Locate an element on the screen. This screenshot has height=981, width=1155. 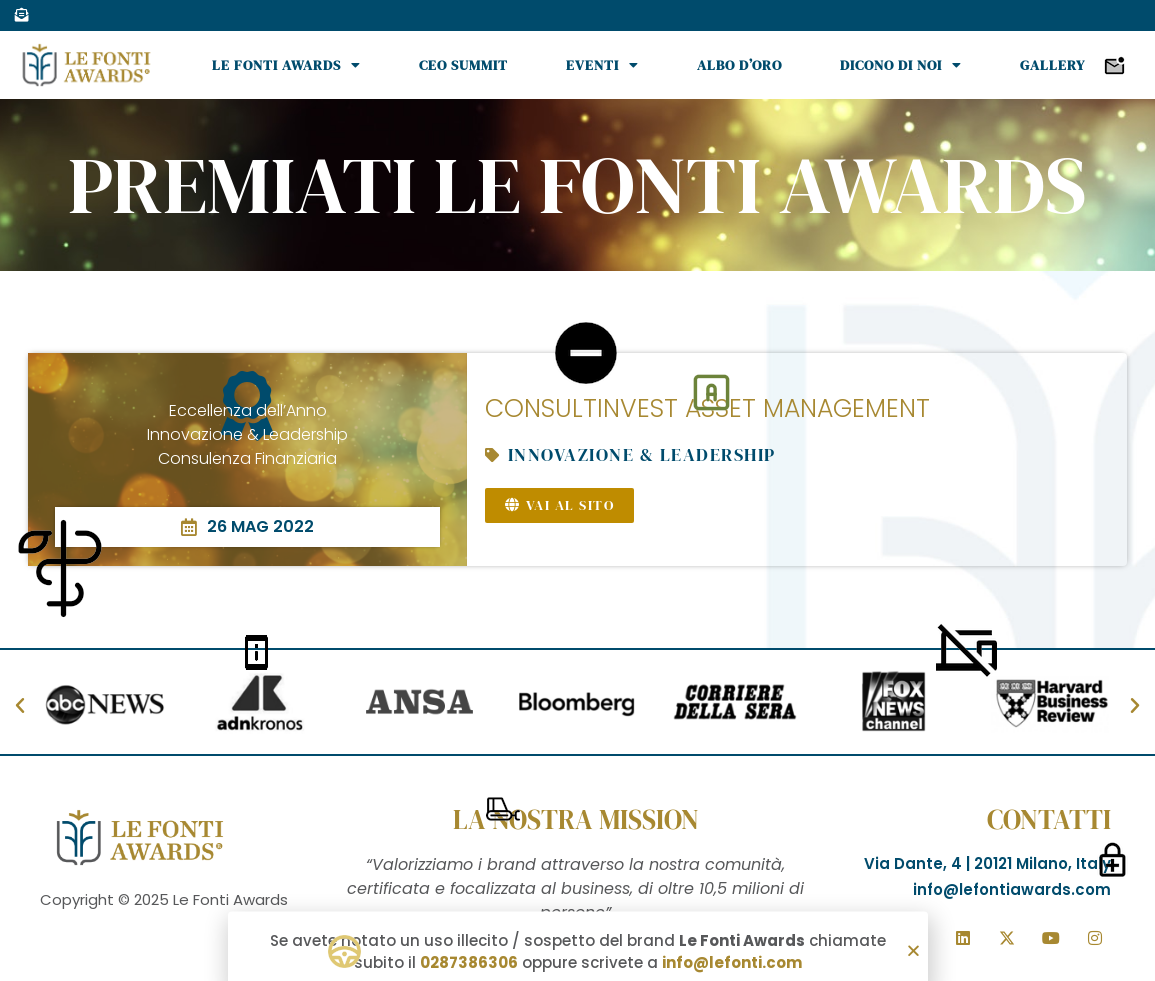
access driving or navigation mode is located at coordinates (344, 951).